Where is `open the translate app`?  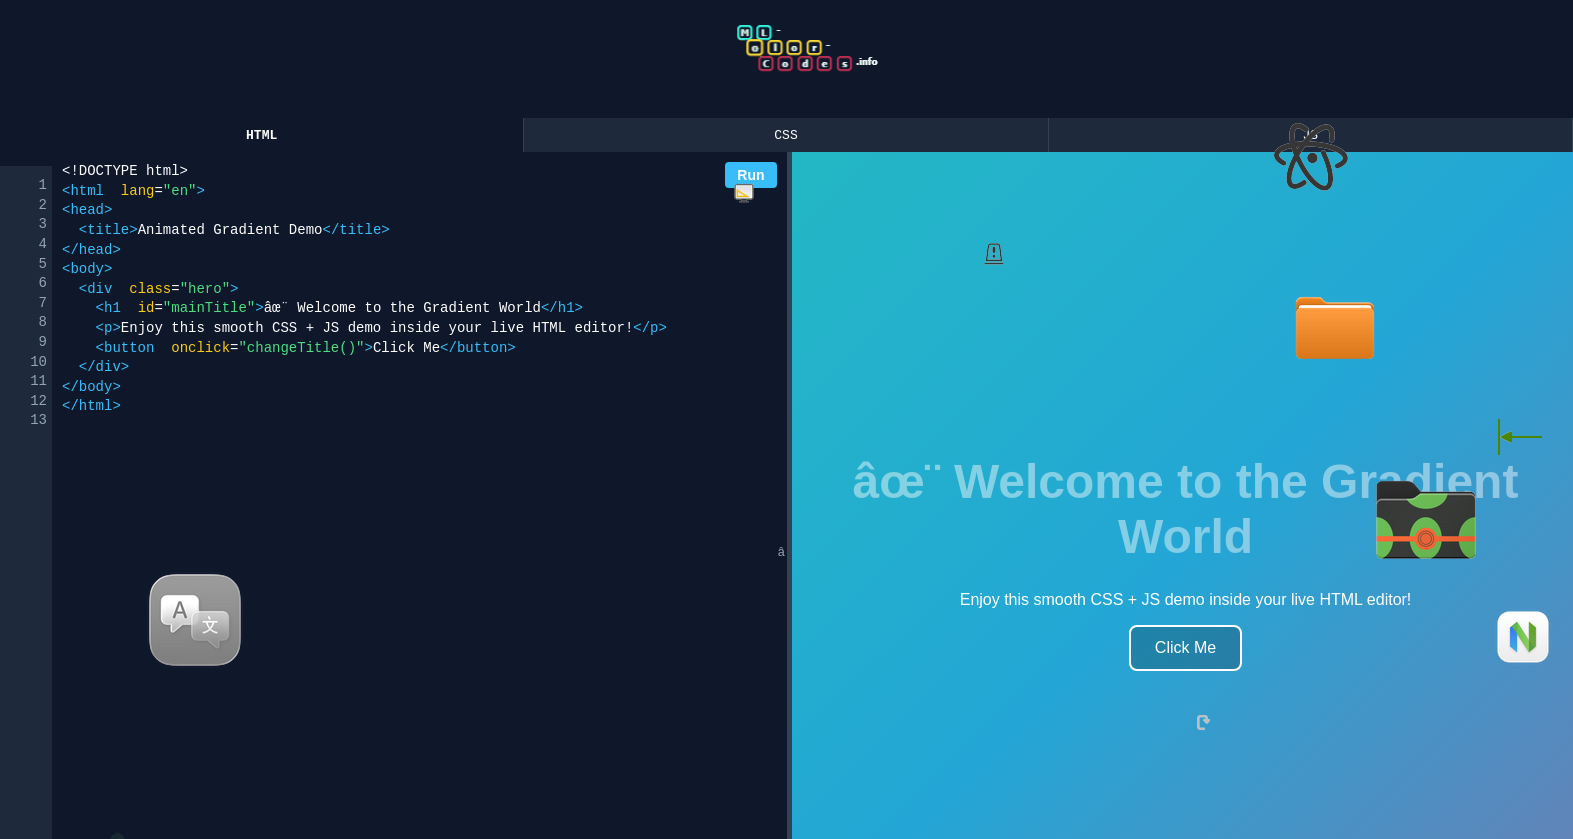
open the translate app is located at coordinates (195, 620).